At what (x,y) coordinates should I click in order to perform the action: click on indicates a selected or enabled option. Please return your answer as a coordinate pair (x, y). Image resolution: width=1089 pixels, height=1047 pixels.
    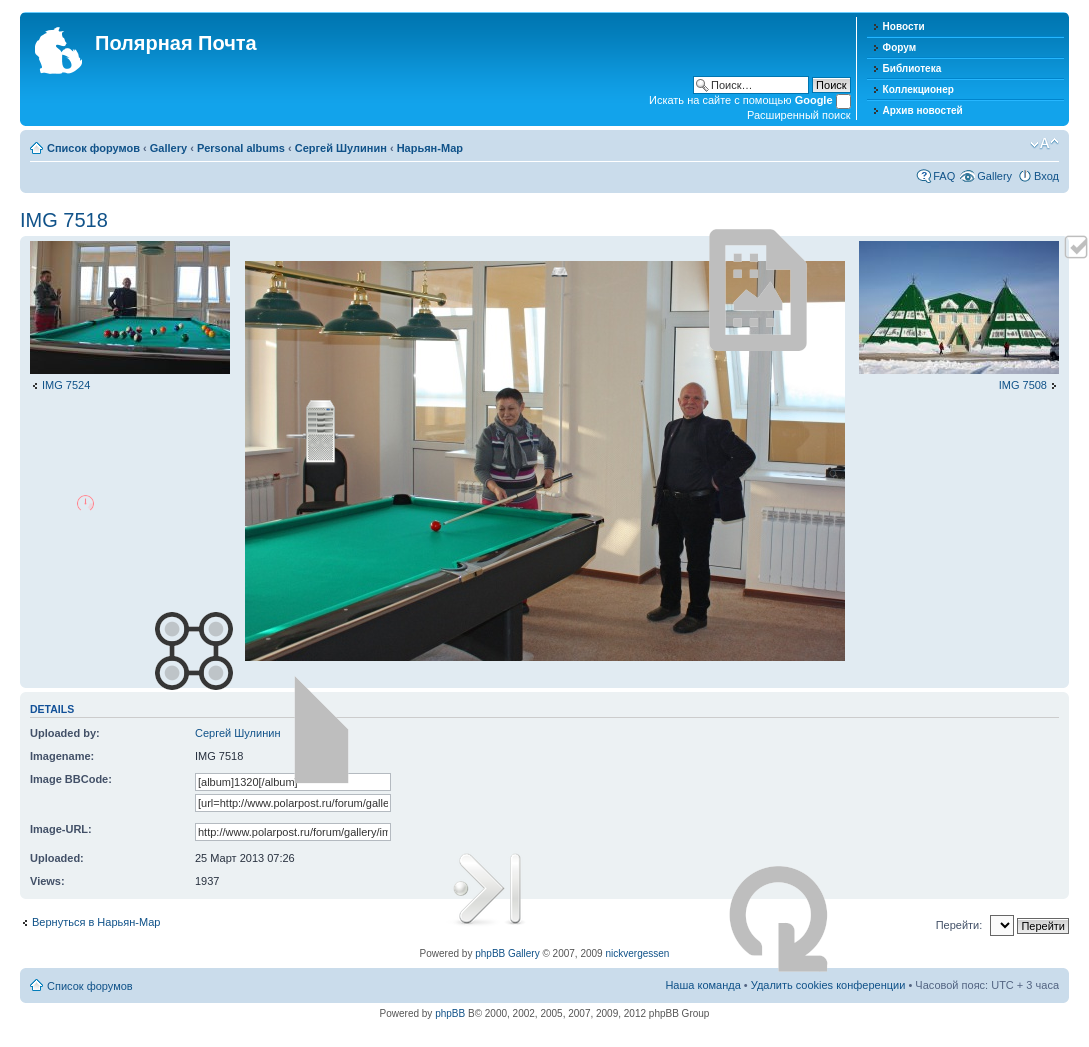
    Looking at the image, I should click on (1076, 247).